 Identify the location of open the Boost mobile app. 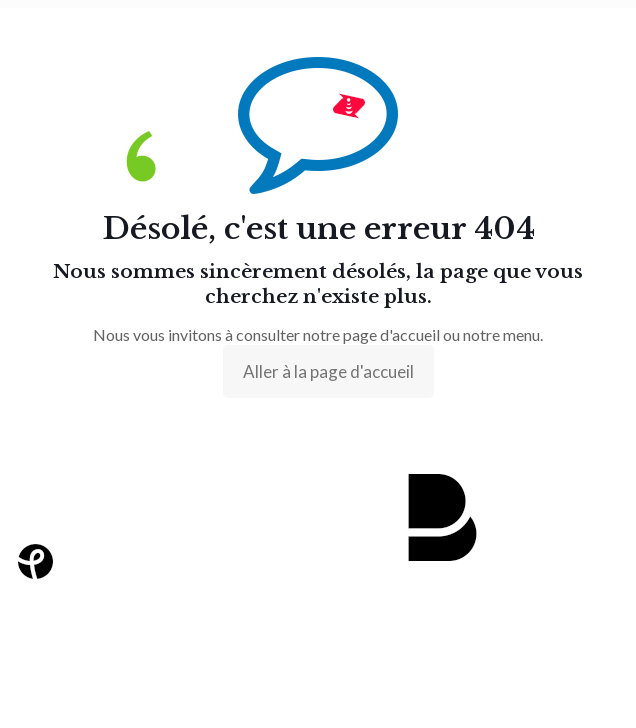
(349, 106).